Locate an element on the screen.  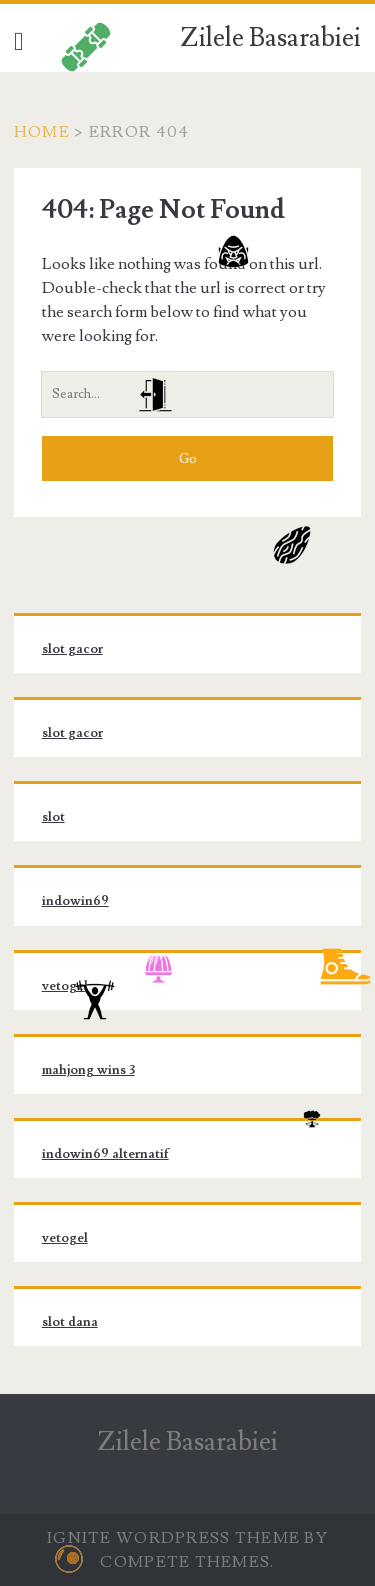
access skateboarding or skating activities is located at coordinates (86, 47).